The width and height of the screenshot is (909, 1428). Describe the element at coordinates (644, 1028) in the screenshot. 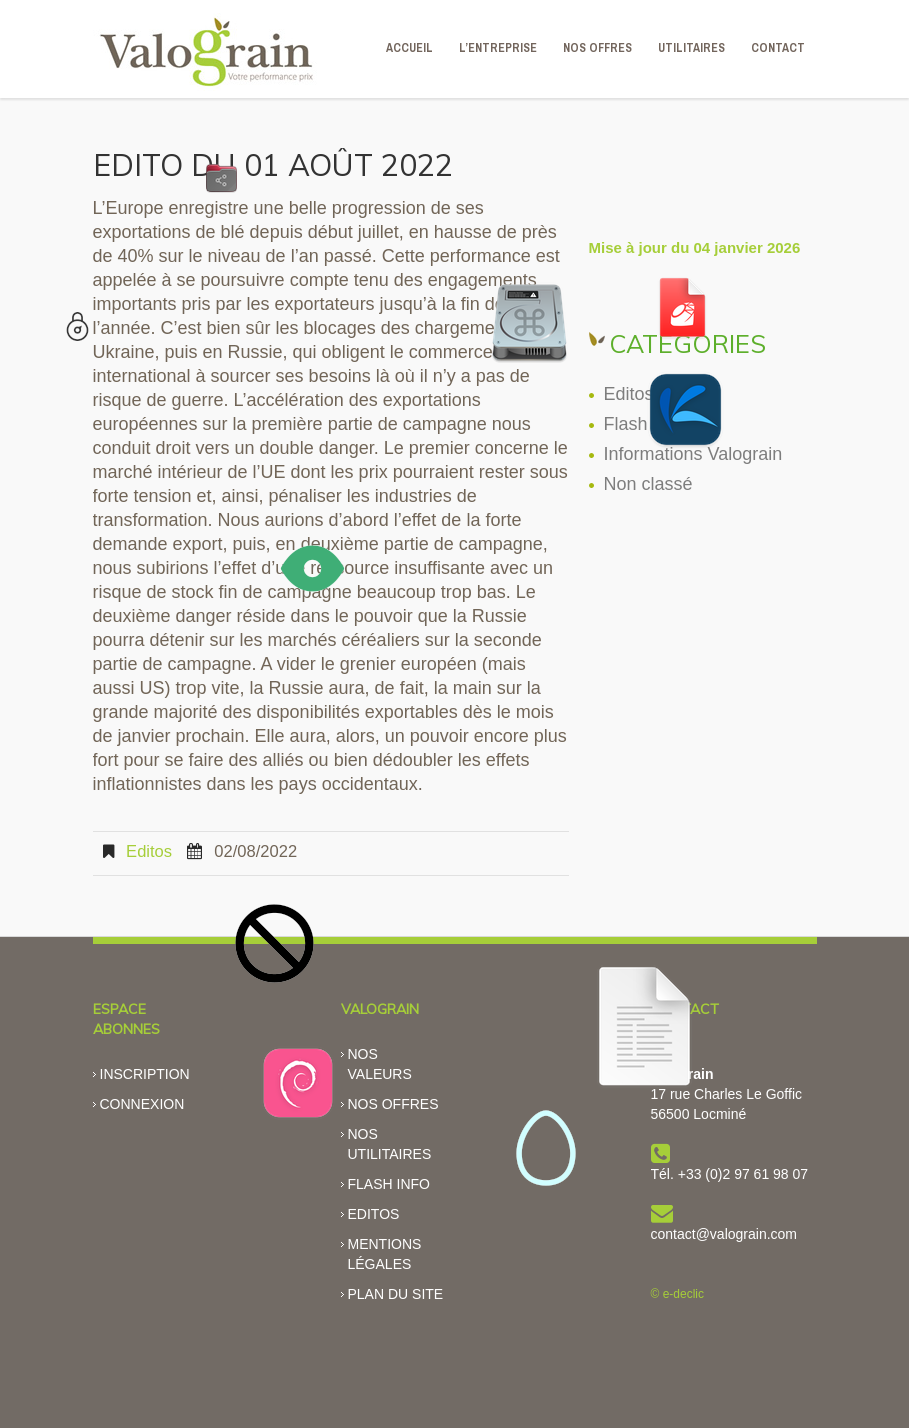

I see `a text document file preview` at that location.